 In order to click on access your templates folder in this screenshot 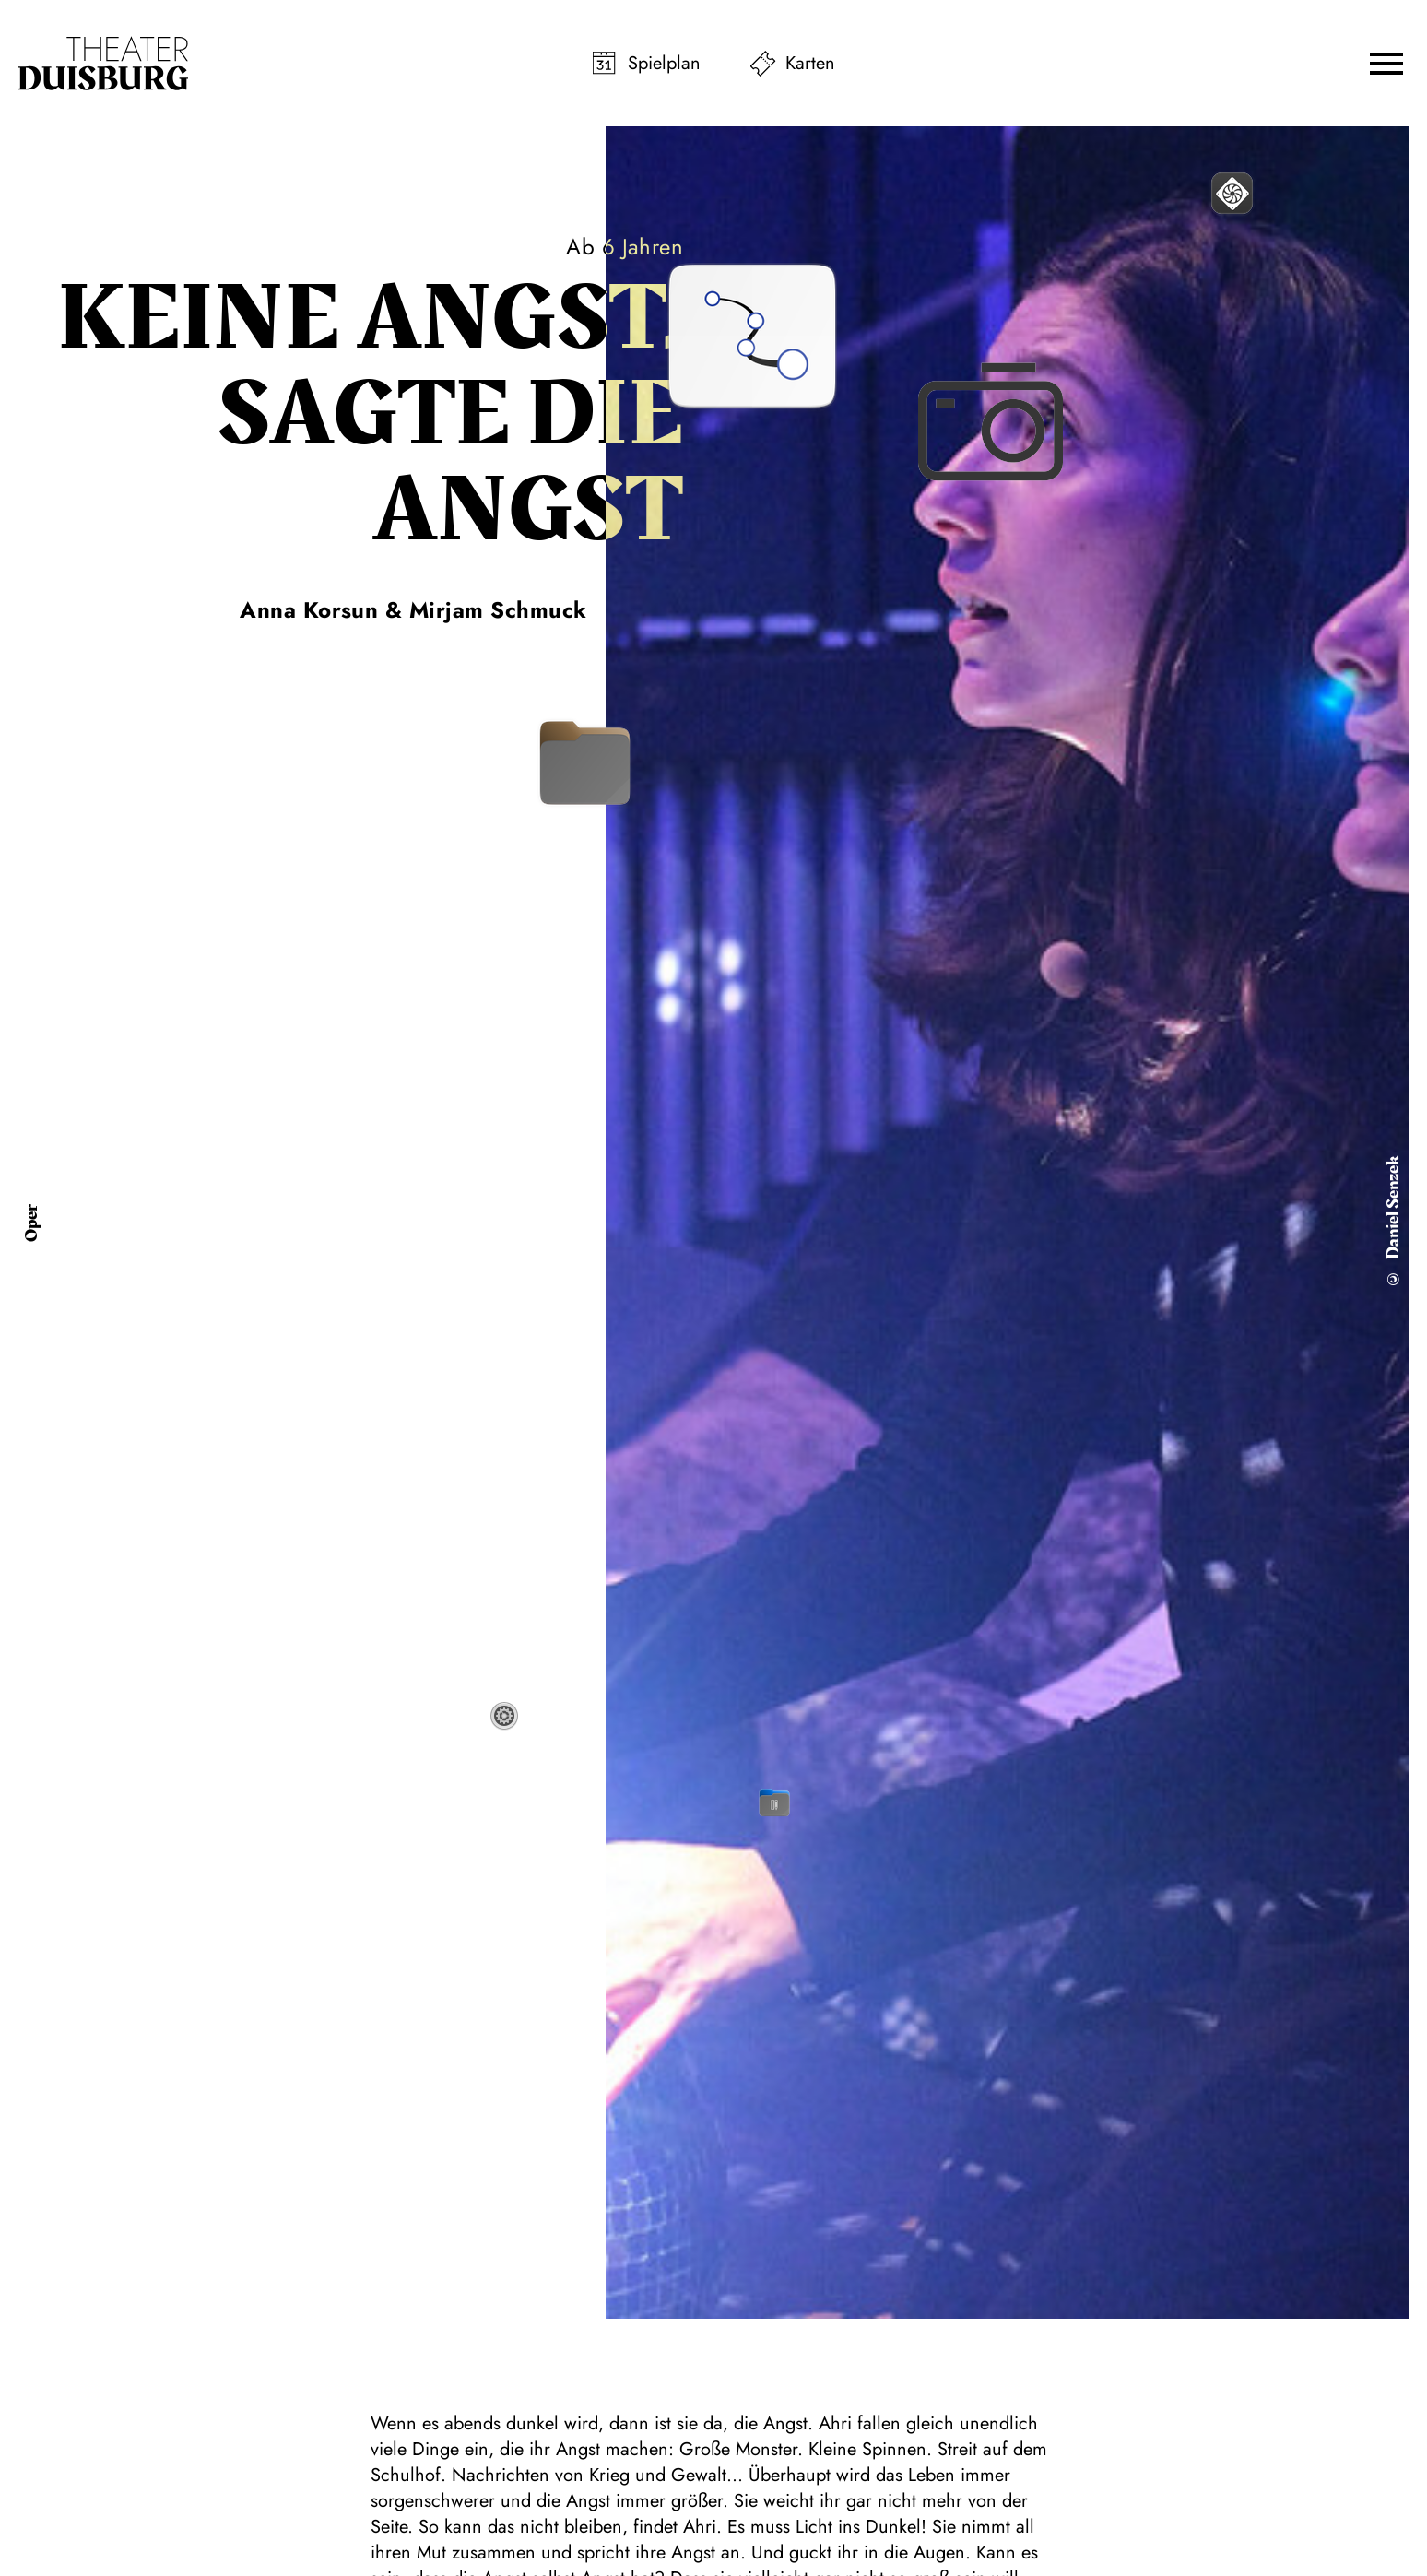, I will do `click(774, 1802)`.